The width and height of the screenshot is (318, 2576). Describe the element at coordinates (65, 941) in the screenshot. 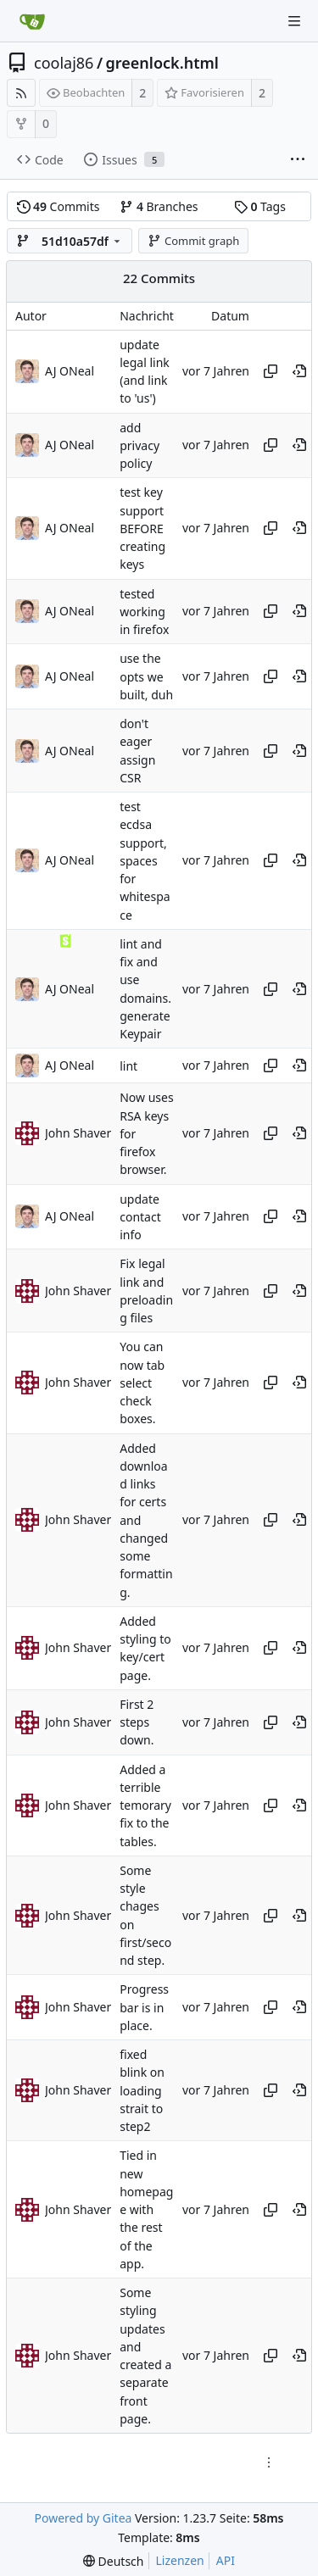

I see `open Storybook component library` at that location.